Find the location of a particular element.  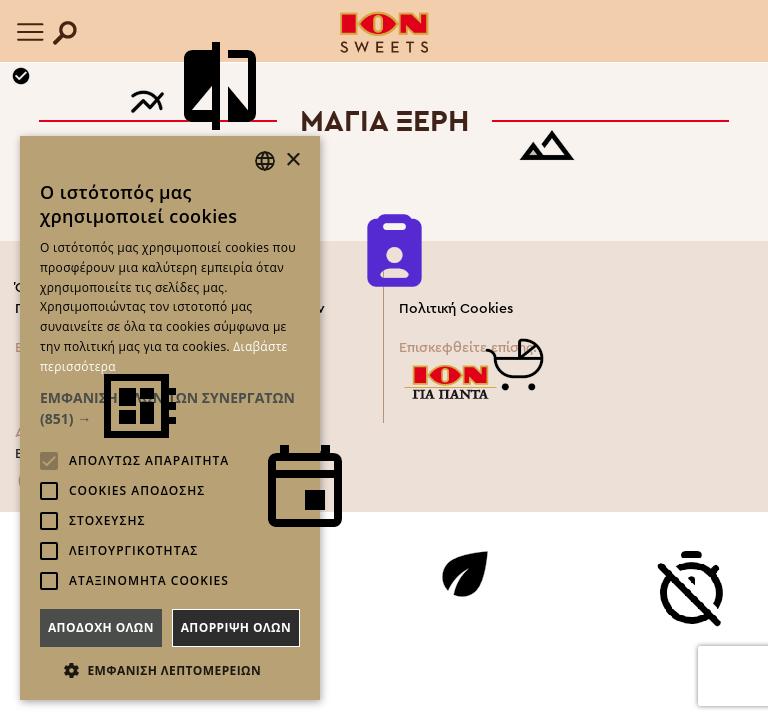

access baby or parenting-related features is located at coordinates (515, 362).